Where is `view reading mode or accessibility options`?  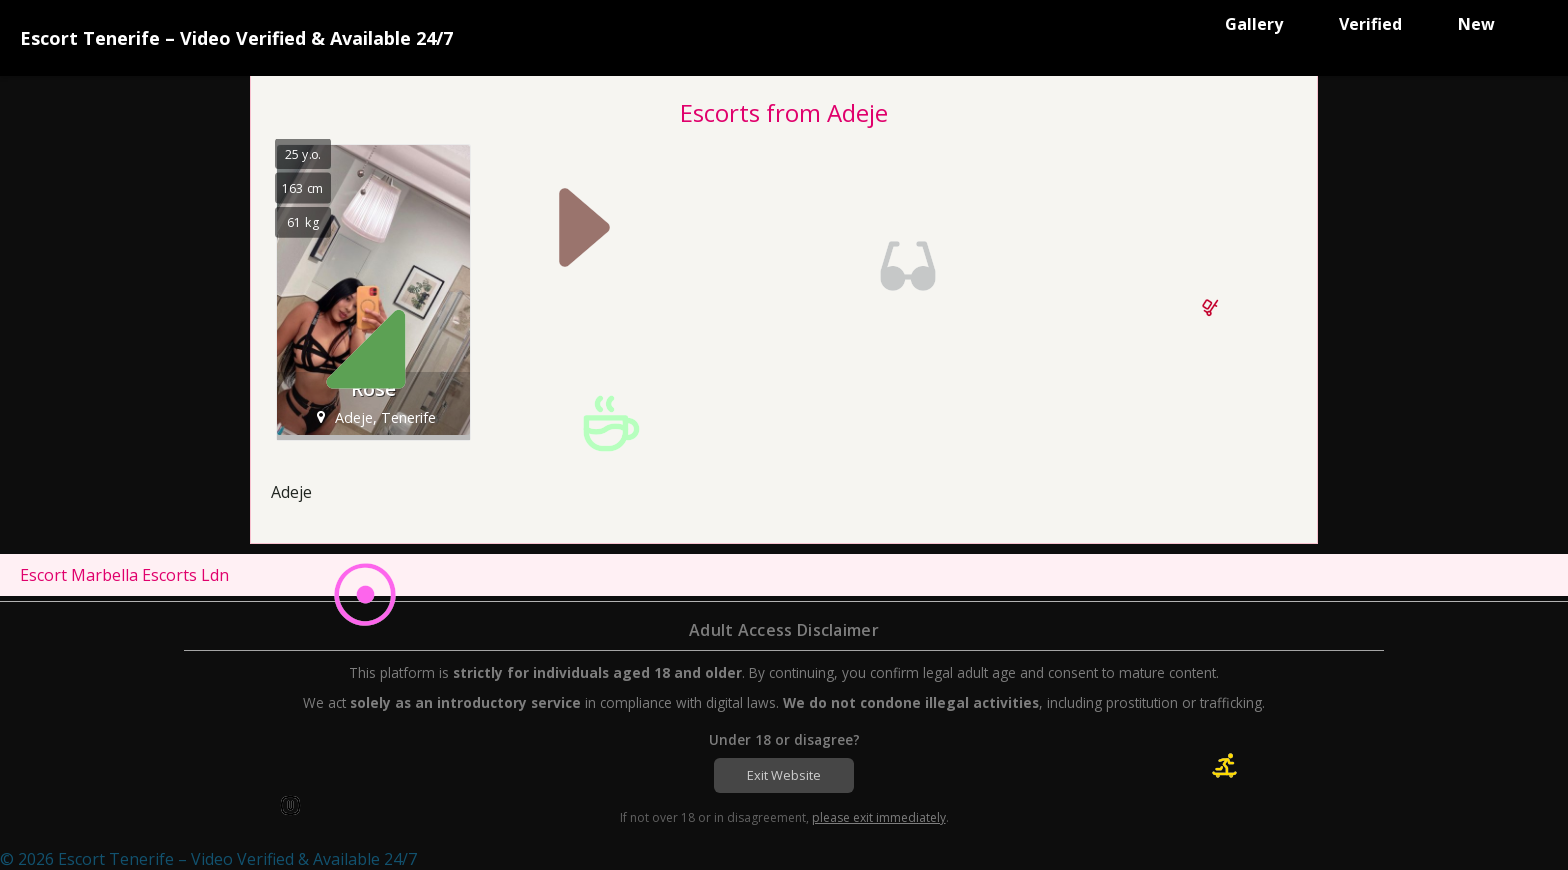
view reading mode or accessibility options is located at coordinates (908, 266).